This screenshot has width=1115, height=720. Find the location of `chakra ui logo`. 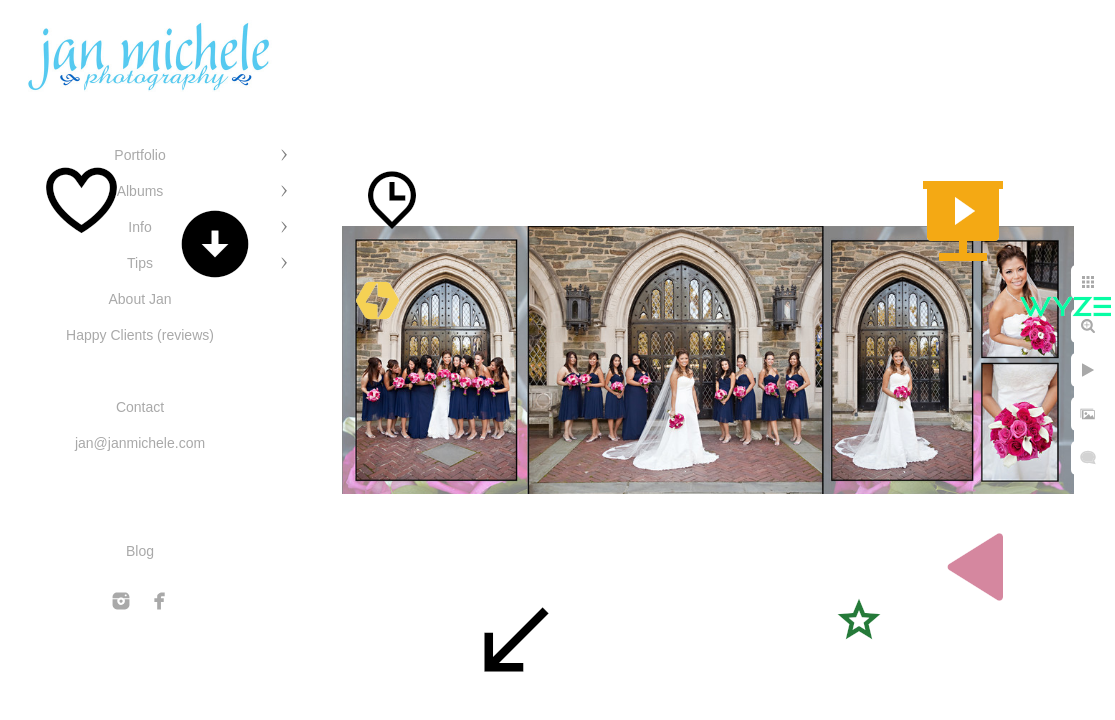

chakra ui logo is located at coordinates (377, 300).